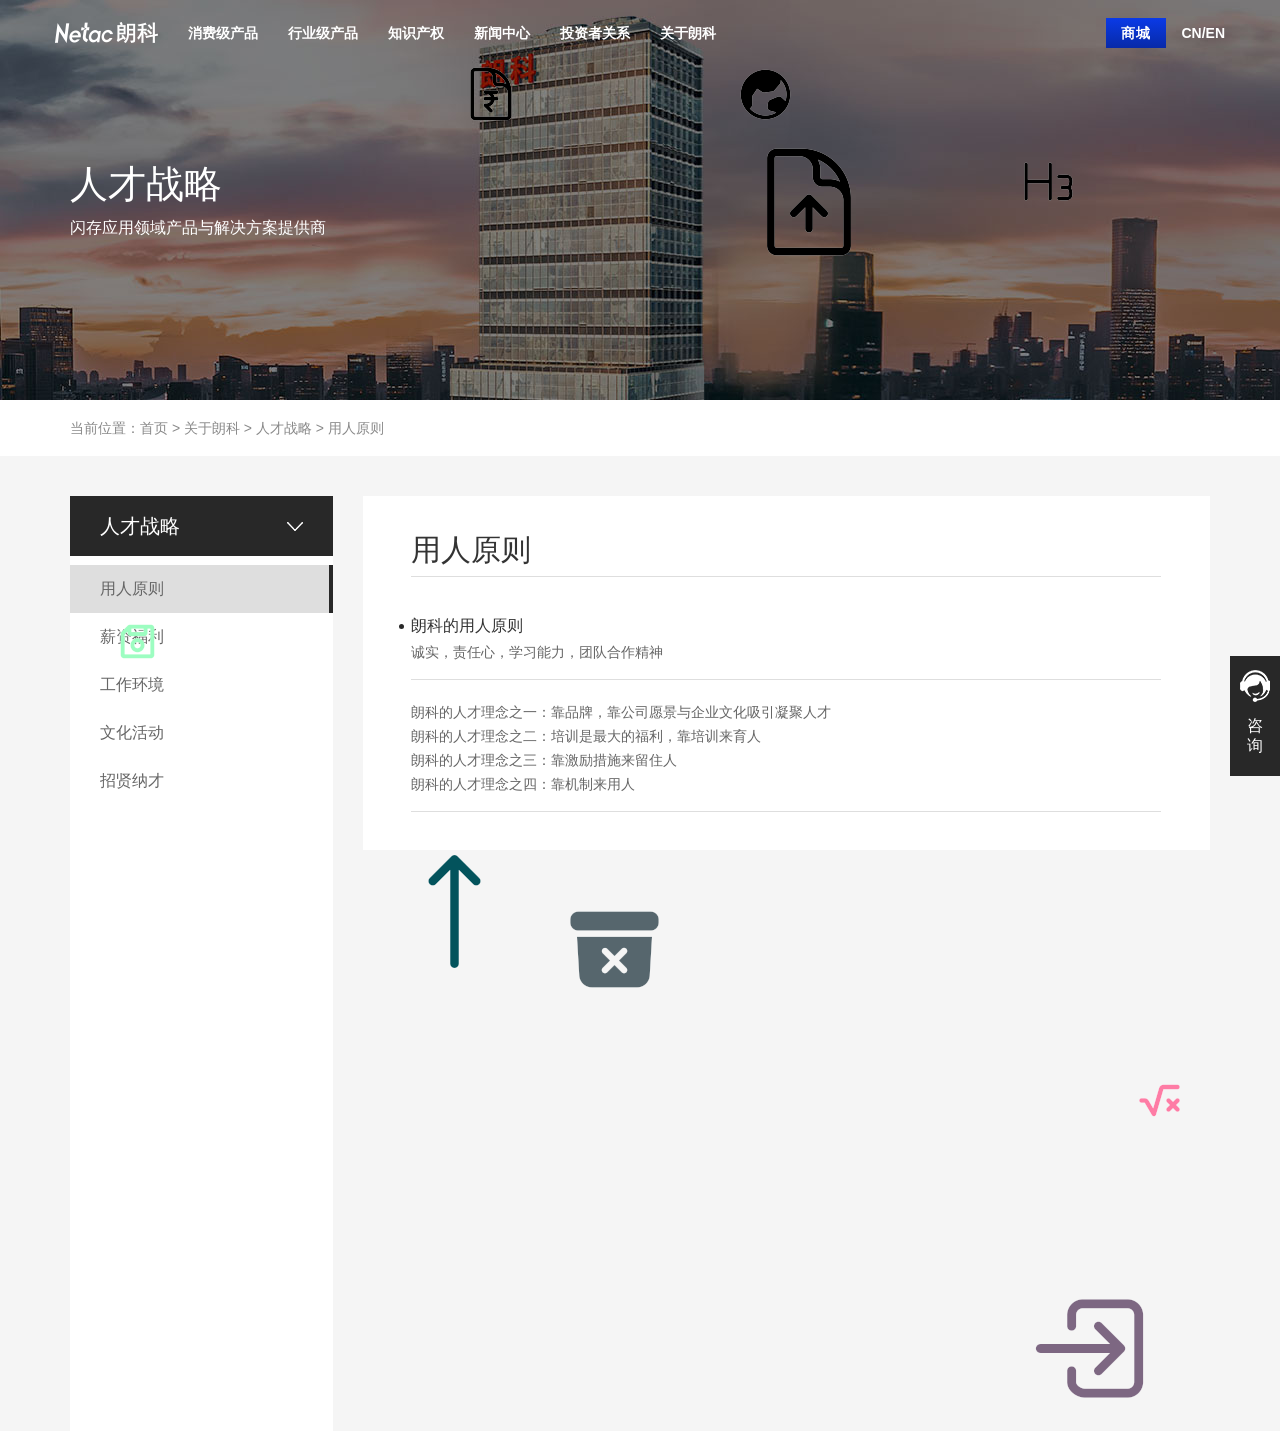 Image resolution: width=1280 pixels, height=1431 pixels. What do you see at coordinates (1048, 181) in the screenshot?
I see `format text as heading level 3` at bounding box center [1048, 181].